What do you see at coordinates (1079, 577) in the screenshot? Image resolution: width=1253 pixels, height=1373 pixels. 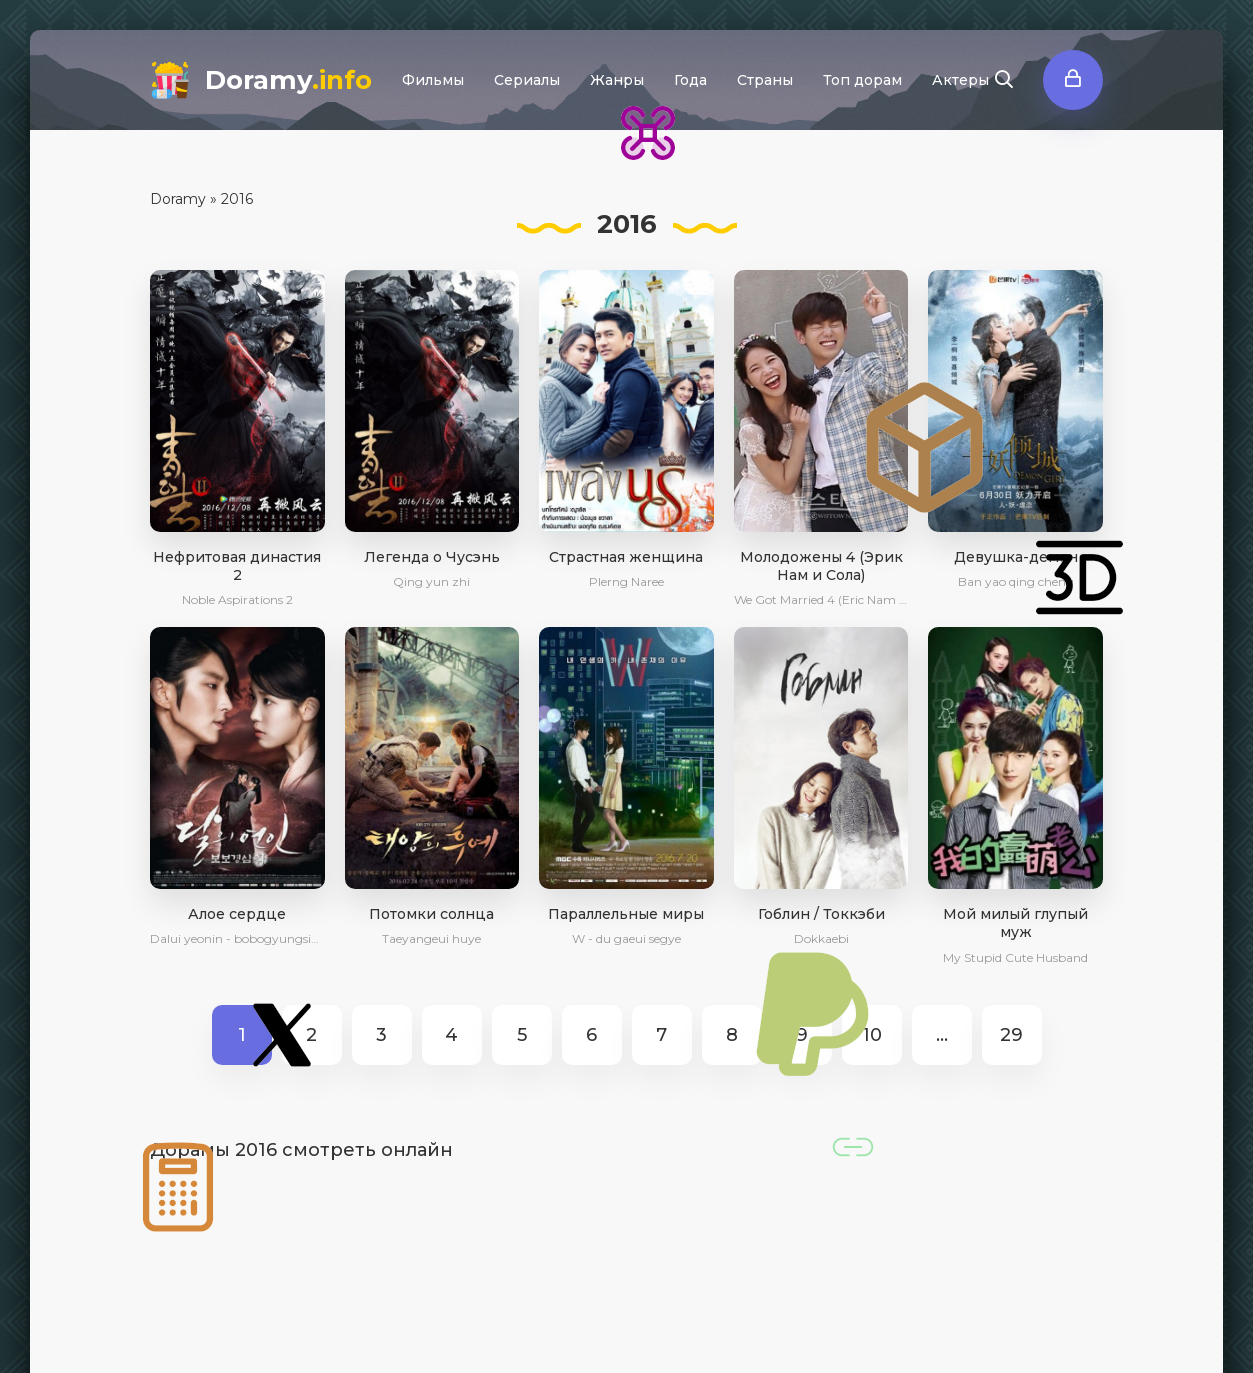 I see `switch to 3D view mode` at bounding box center [1079, 577].